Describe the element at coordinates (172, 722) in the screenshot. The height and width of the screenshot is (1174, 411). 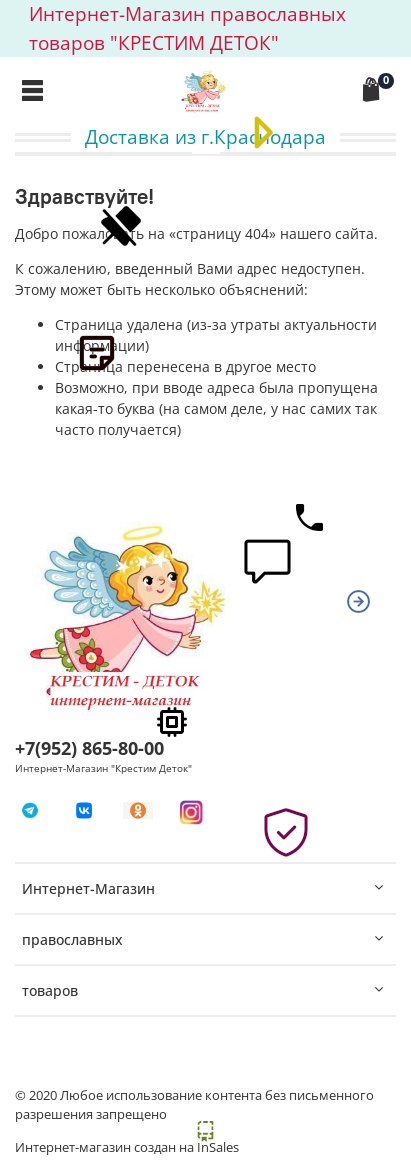
I see `view system processor information` at that location.